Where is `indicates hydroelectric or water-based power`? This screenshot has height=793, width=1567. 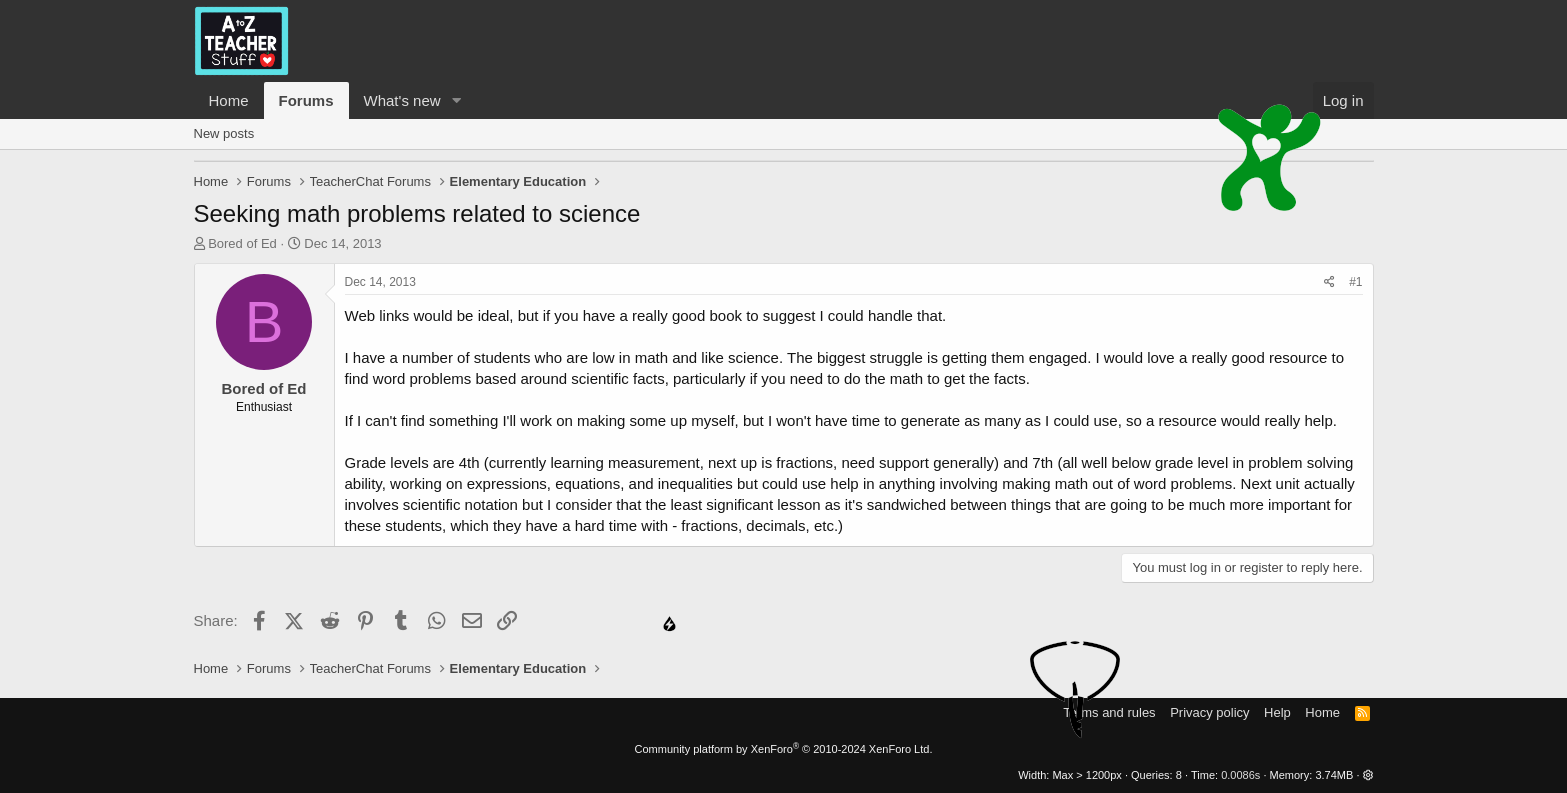 indicates hydroelectric or water-based power is located at coordinates (669, 623).